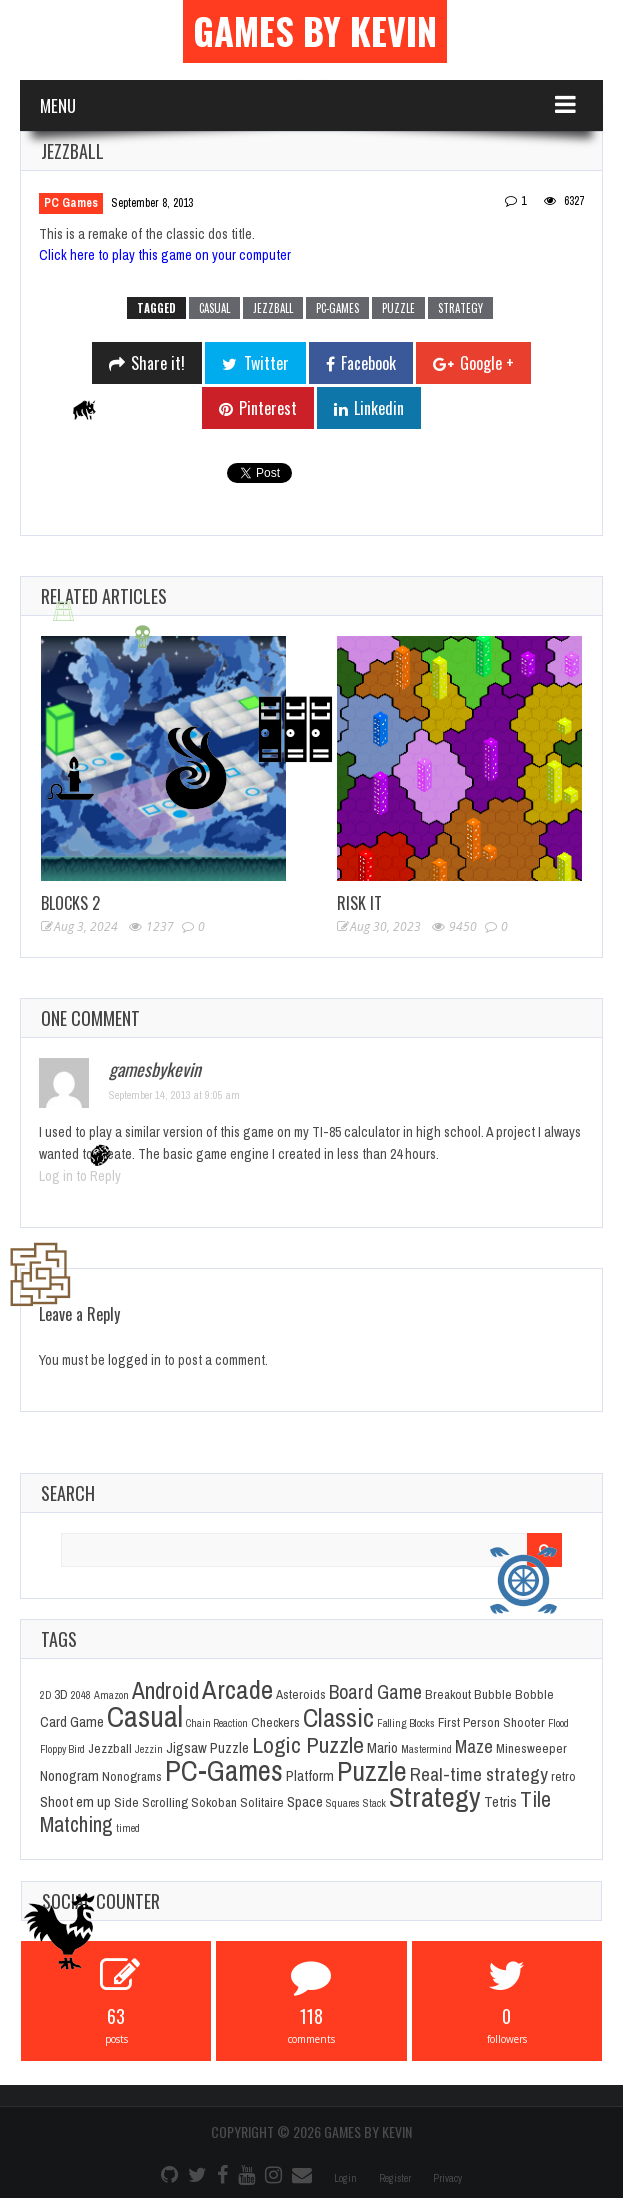 The image size is (623, 2198). Describe the element at coordinates (59, 1931) in the screenshot. I see `indicates morning alarm or wake-up feature` at that location.